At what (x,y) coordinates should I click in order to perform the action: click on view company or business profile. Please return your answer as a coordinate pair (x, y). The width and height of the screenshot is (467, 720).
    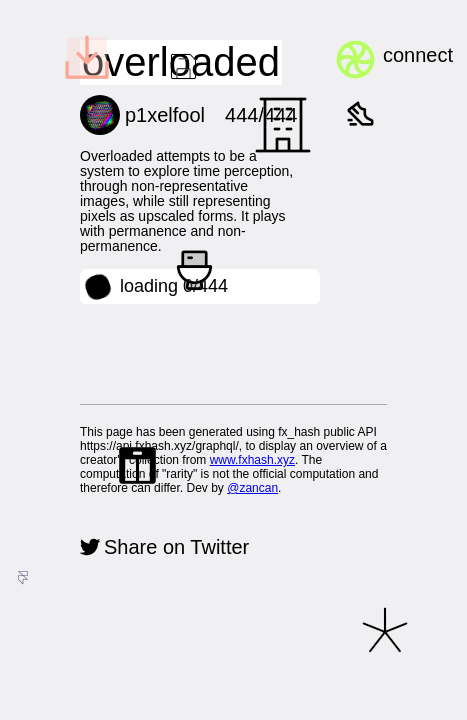
    Looking at the image, I should click on (283, 125).